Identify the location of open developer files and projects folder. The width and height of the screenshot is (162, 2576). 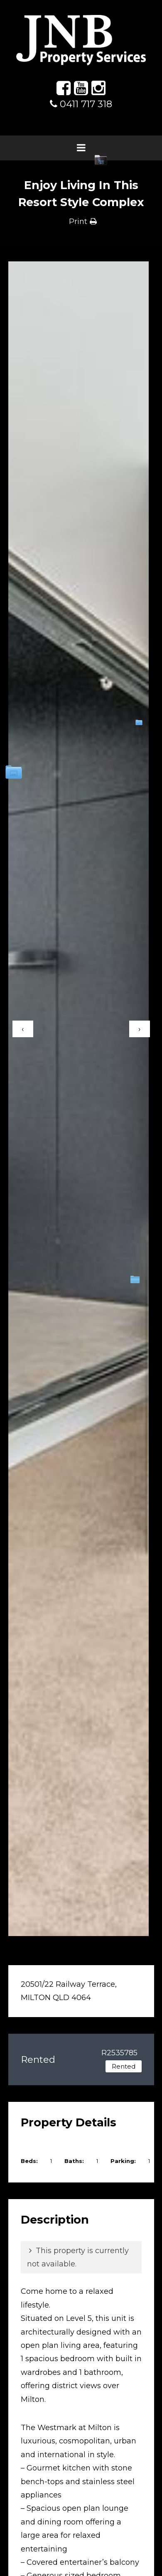
(139, 722).